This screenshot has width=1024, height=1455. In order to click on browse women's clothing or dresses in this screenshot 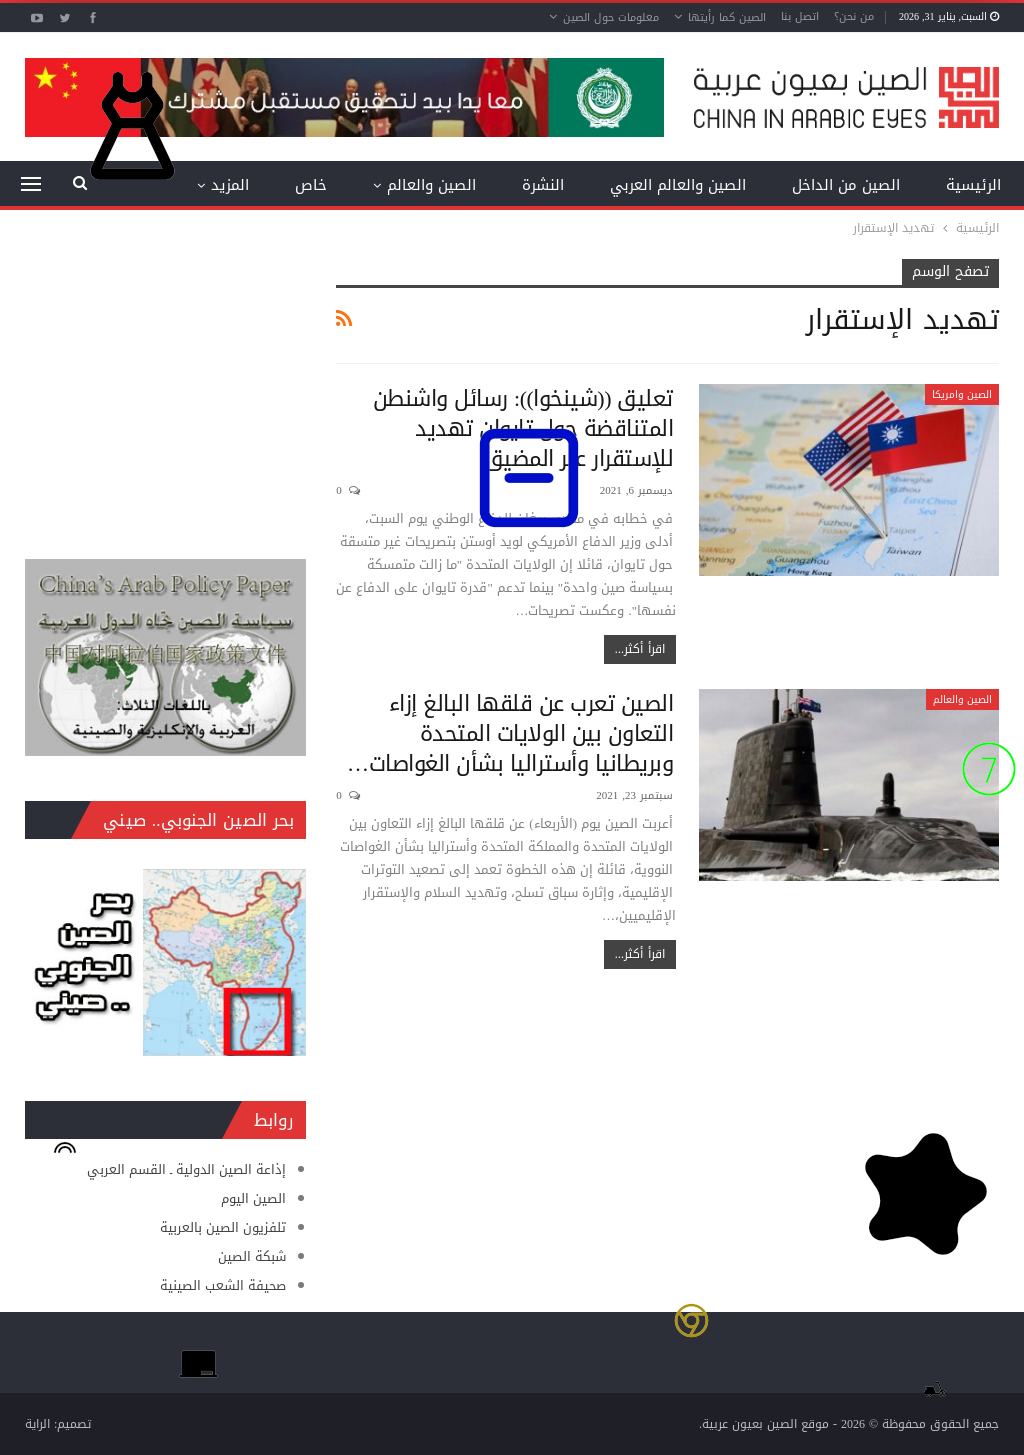, I will do `click(132, 130)`.